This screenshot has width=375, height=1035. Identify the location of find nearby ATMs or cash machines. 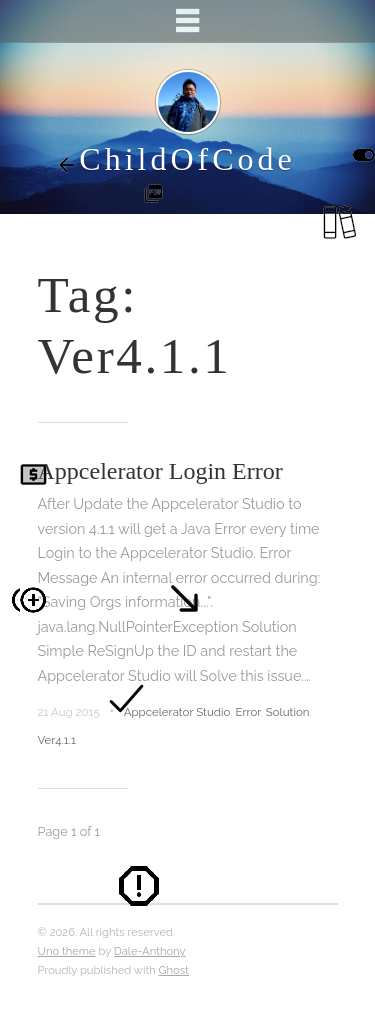
(33, 474).